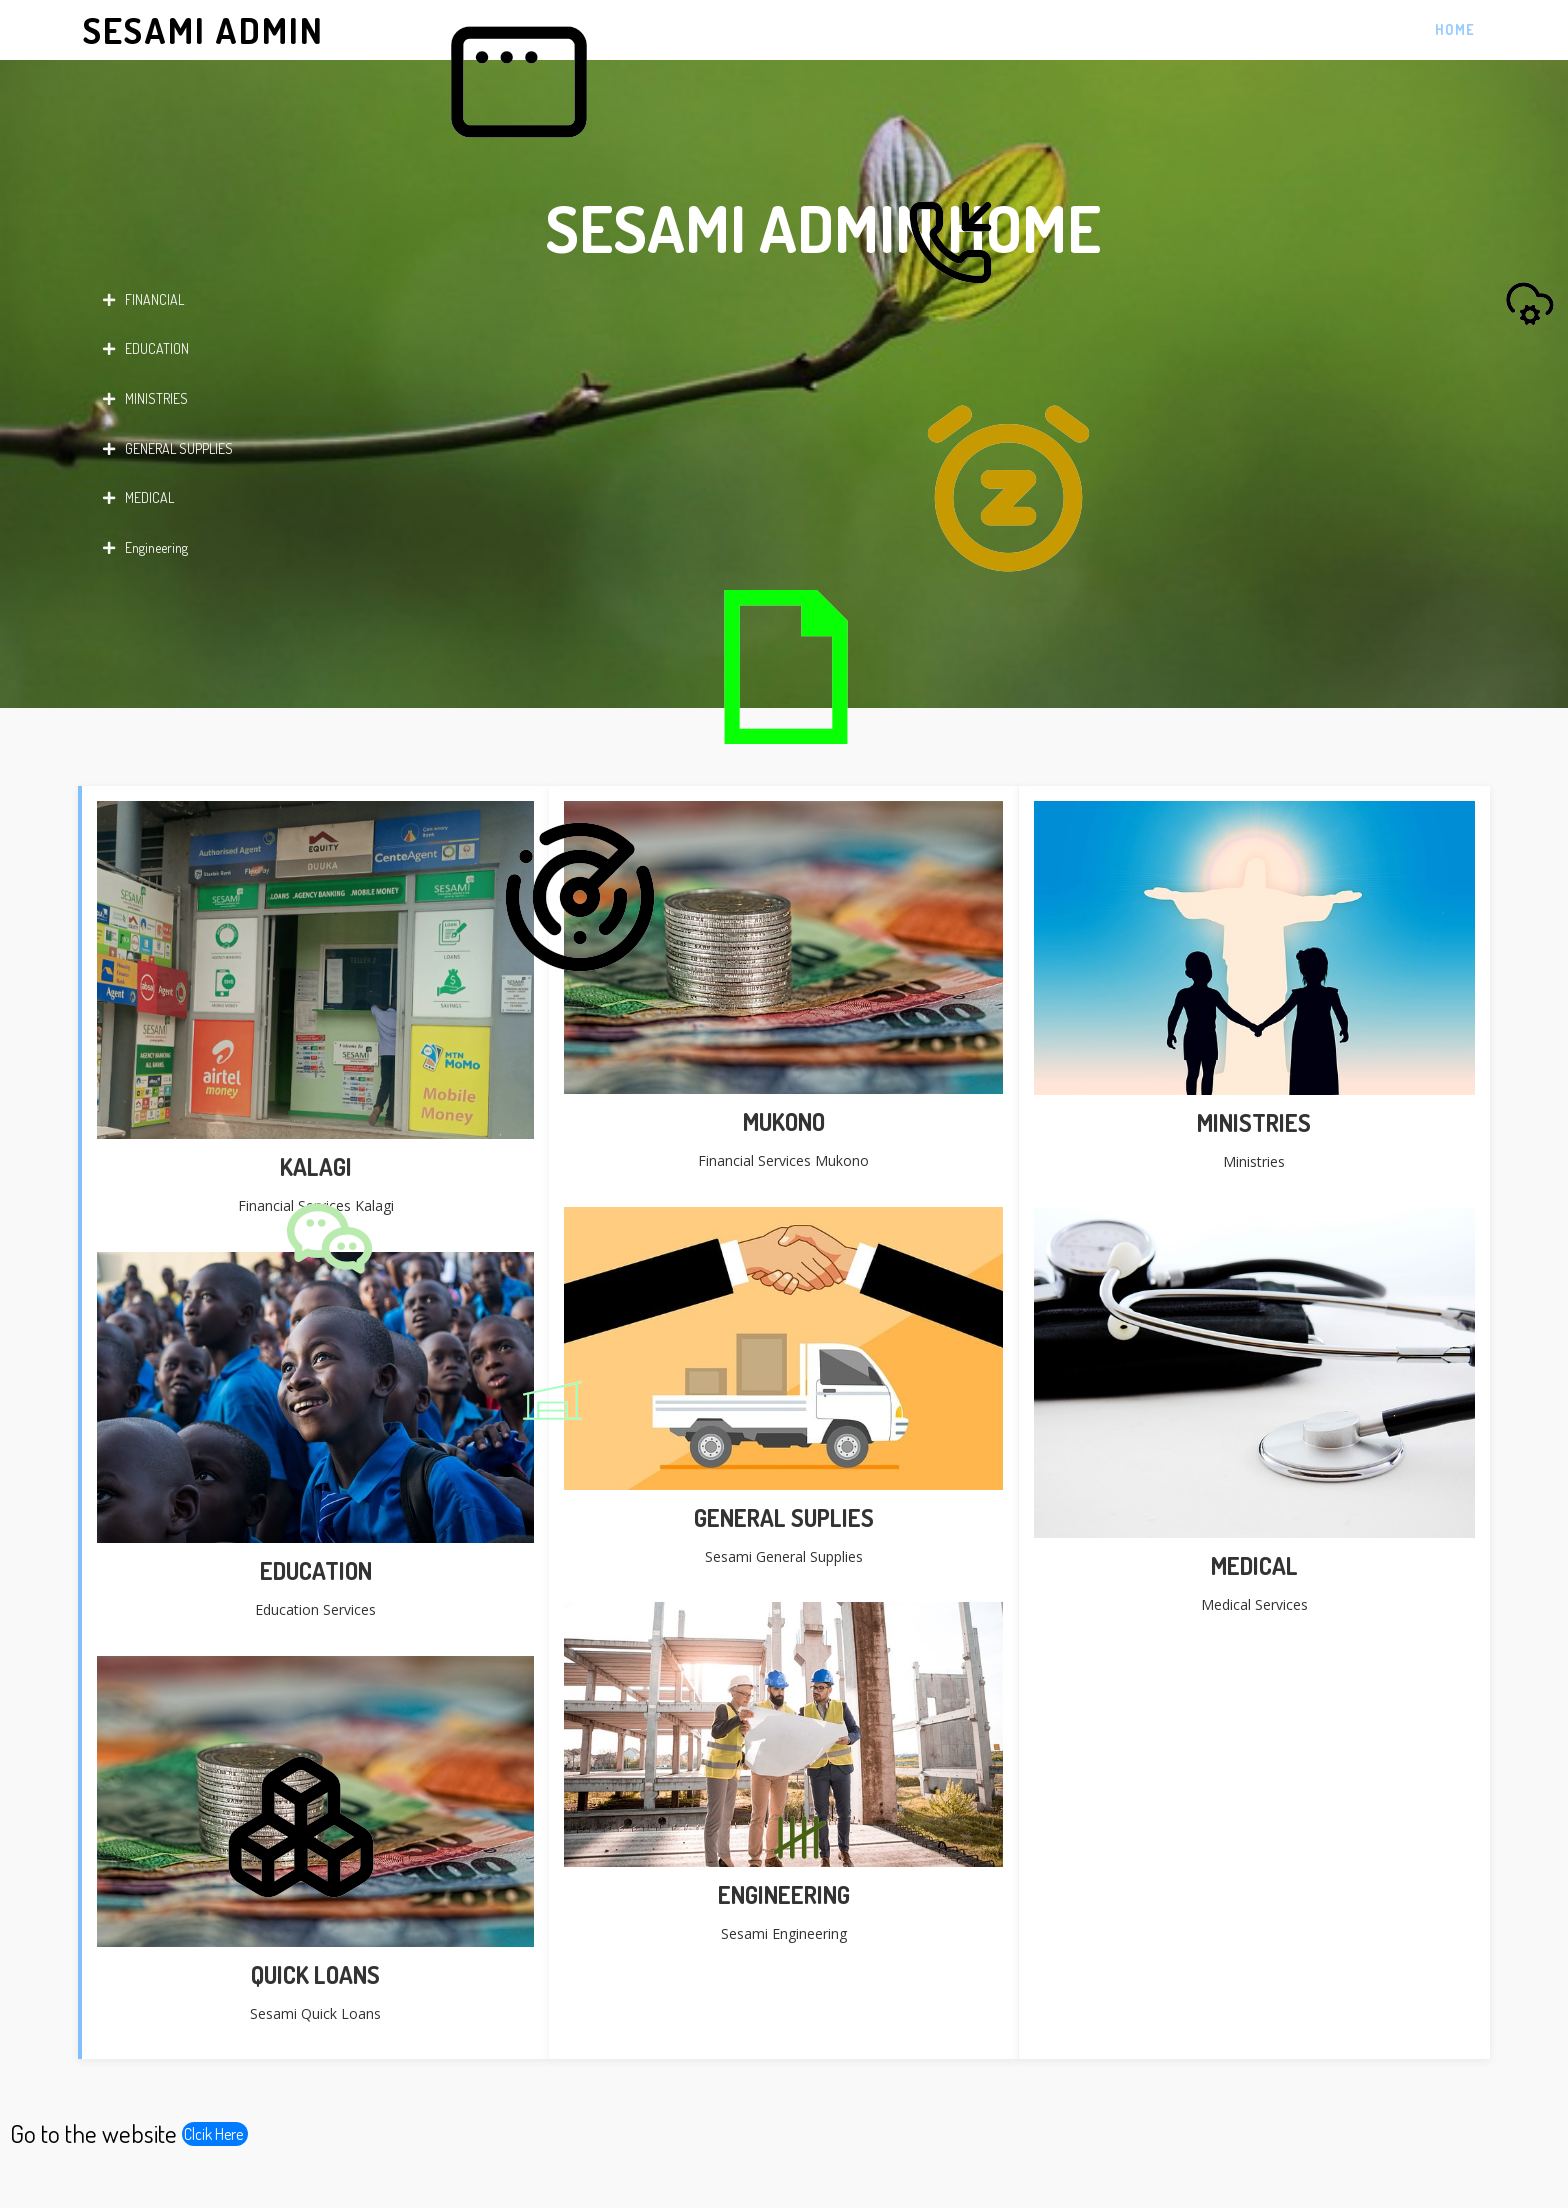  I want to click on open a new application window, so click(519, 82).